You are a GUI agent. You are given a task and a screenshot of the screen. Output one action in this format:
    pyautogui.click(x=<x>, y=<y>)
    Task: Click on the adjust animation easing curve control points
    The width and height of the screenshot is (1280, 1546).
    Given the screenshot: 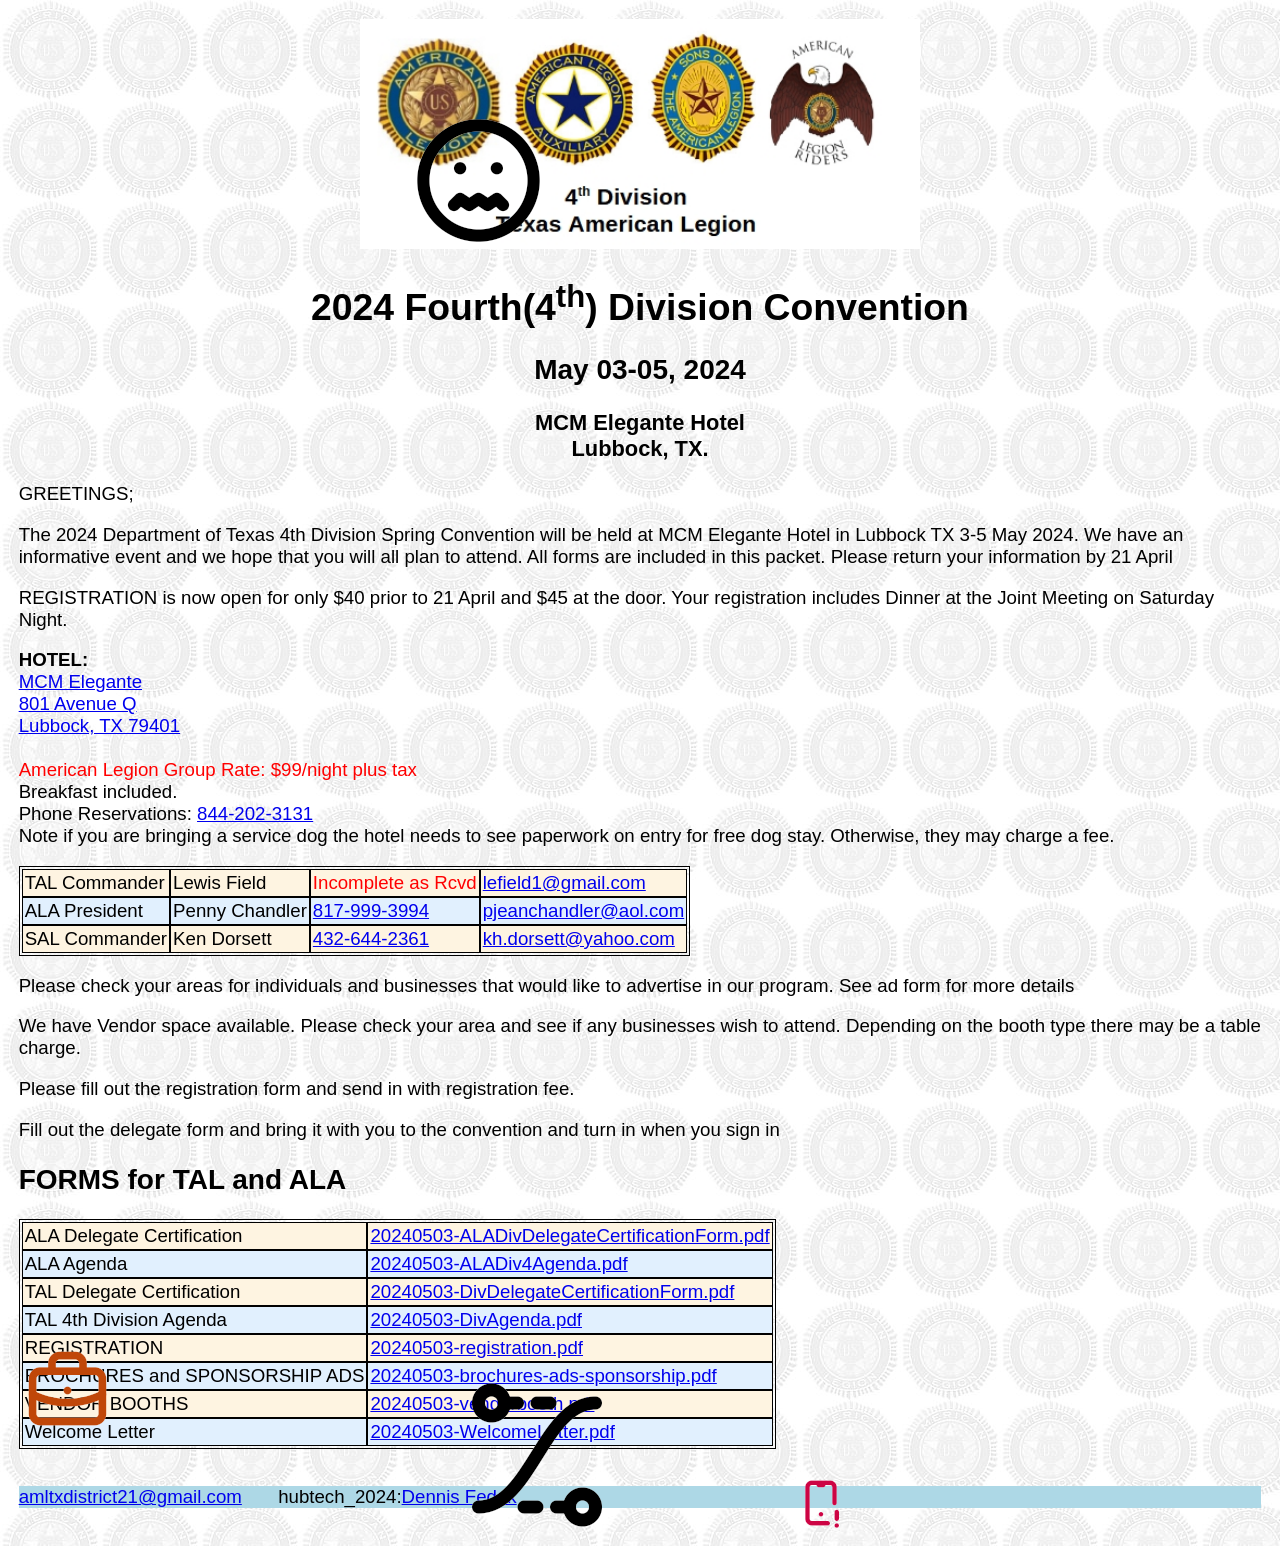 What is the action you would take?
    pyautogui.click(x=537, y=1455)
    